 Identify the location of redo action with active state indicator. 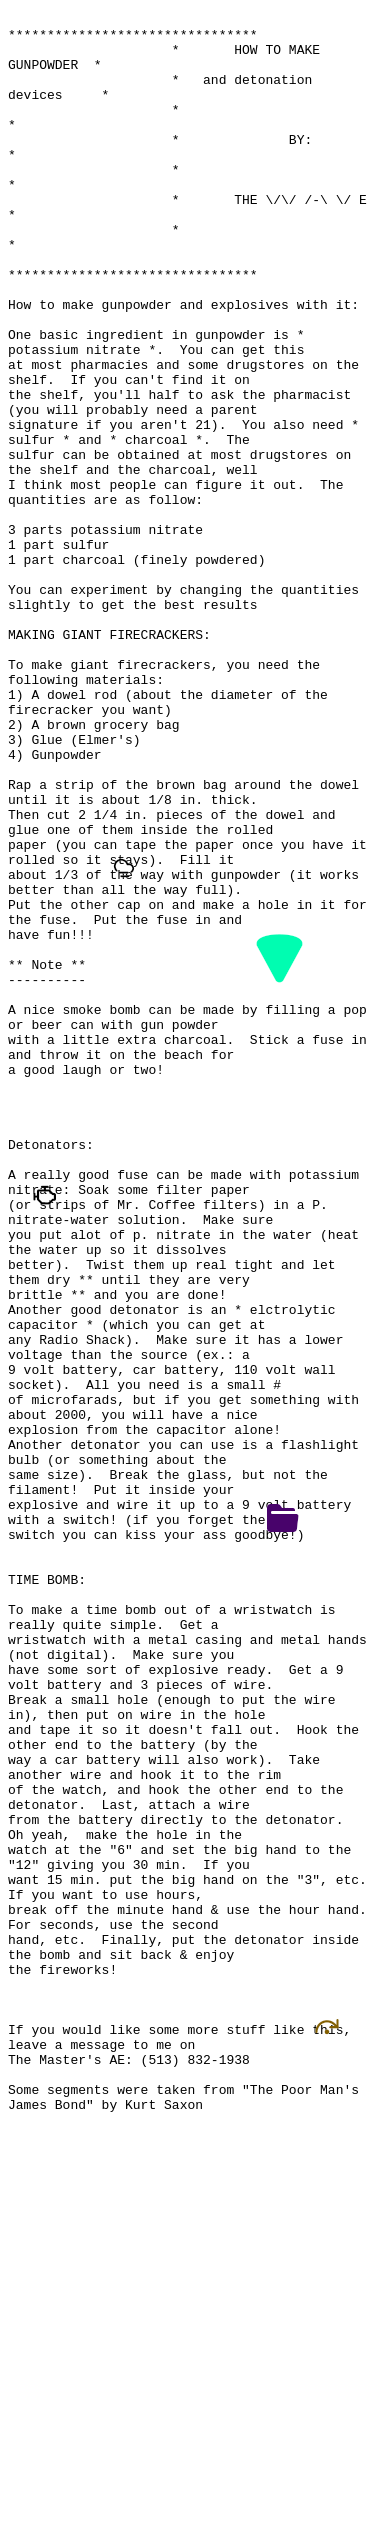
(327, 2026).